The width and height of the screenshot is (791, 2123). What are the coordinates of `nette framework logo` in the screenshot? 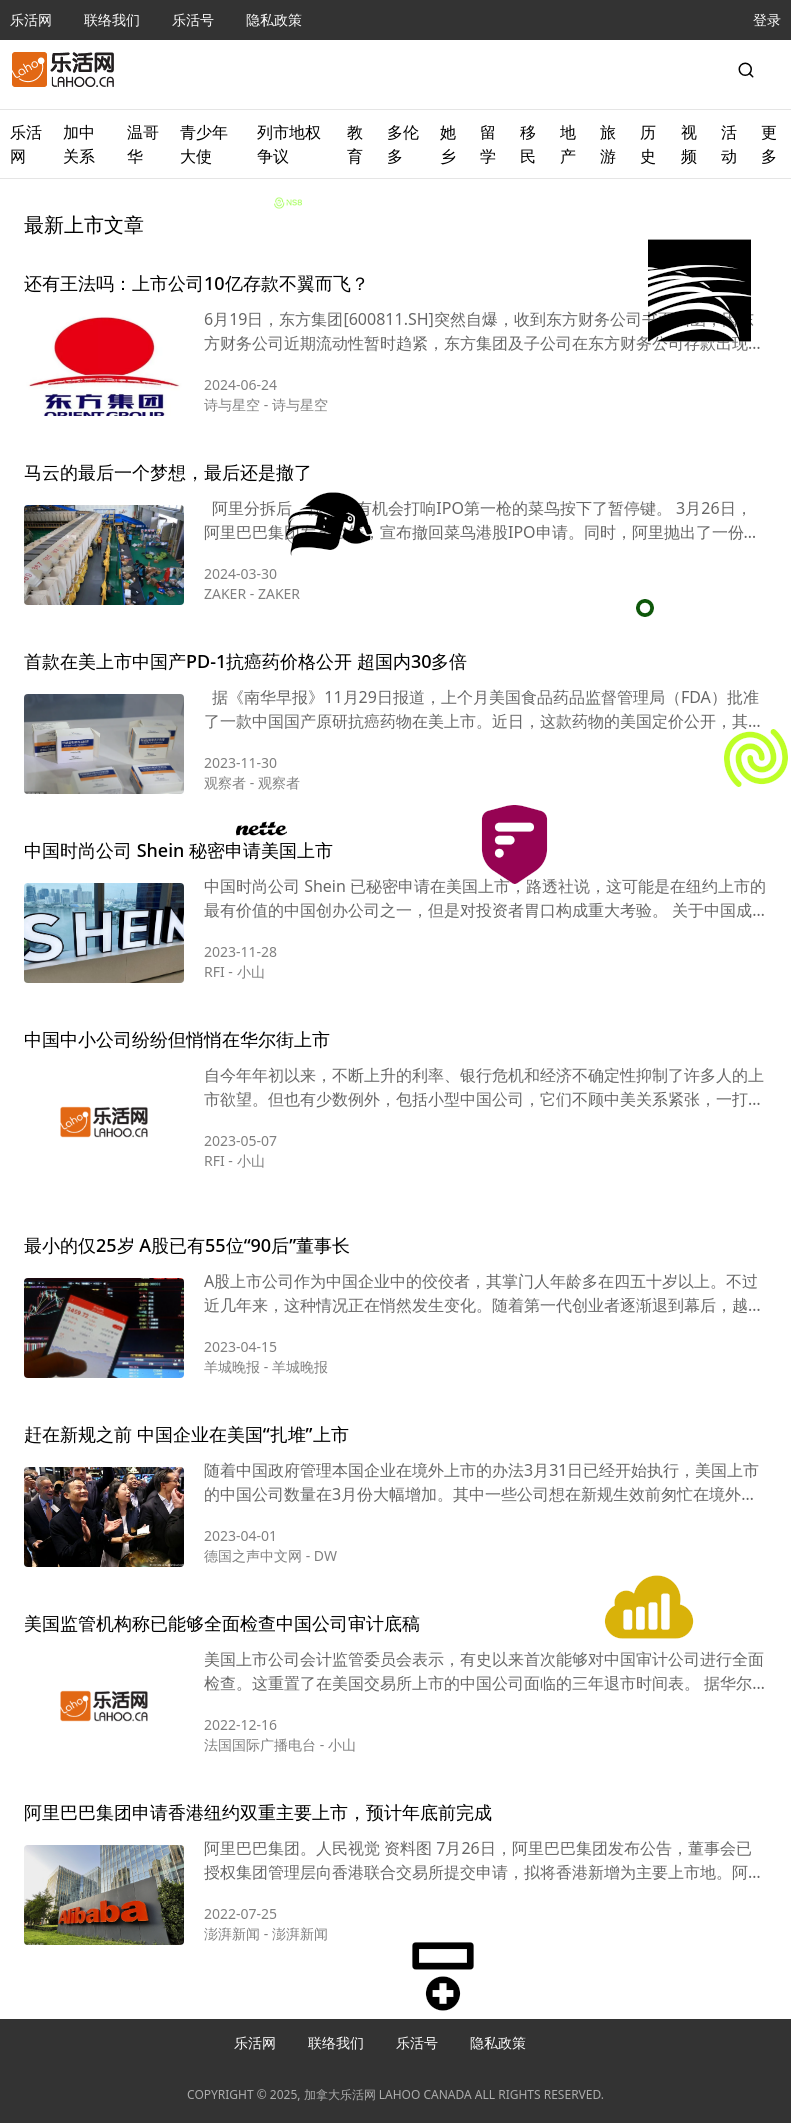 It's located at (261, 828).